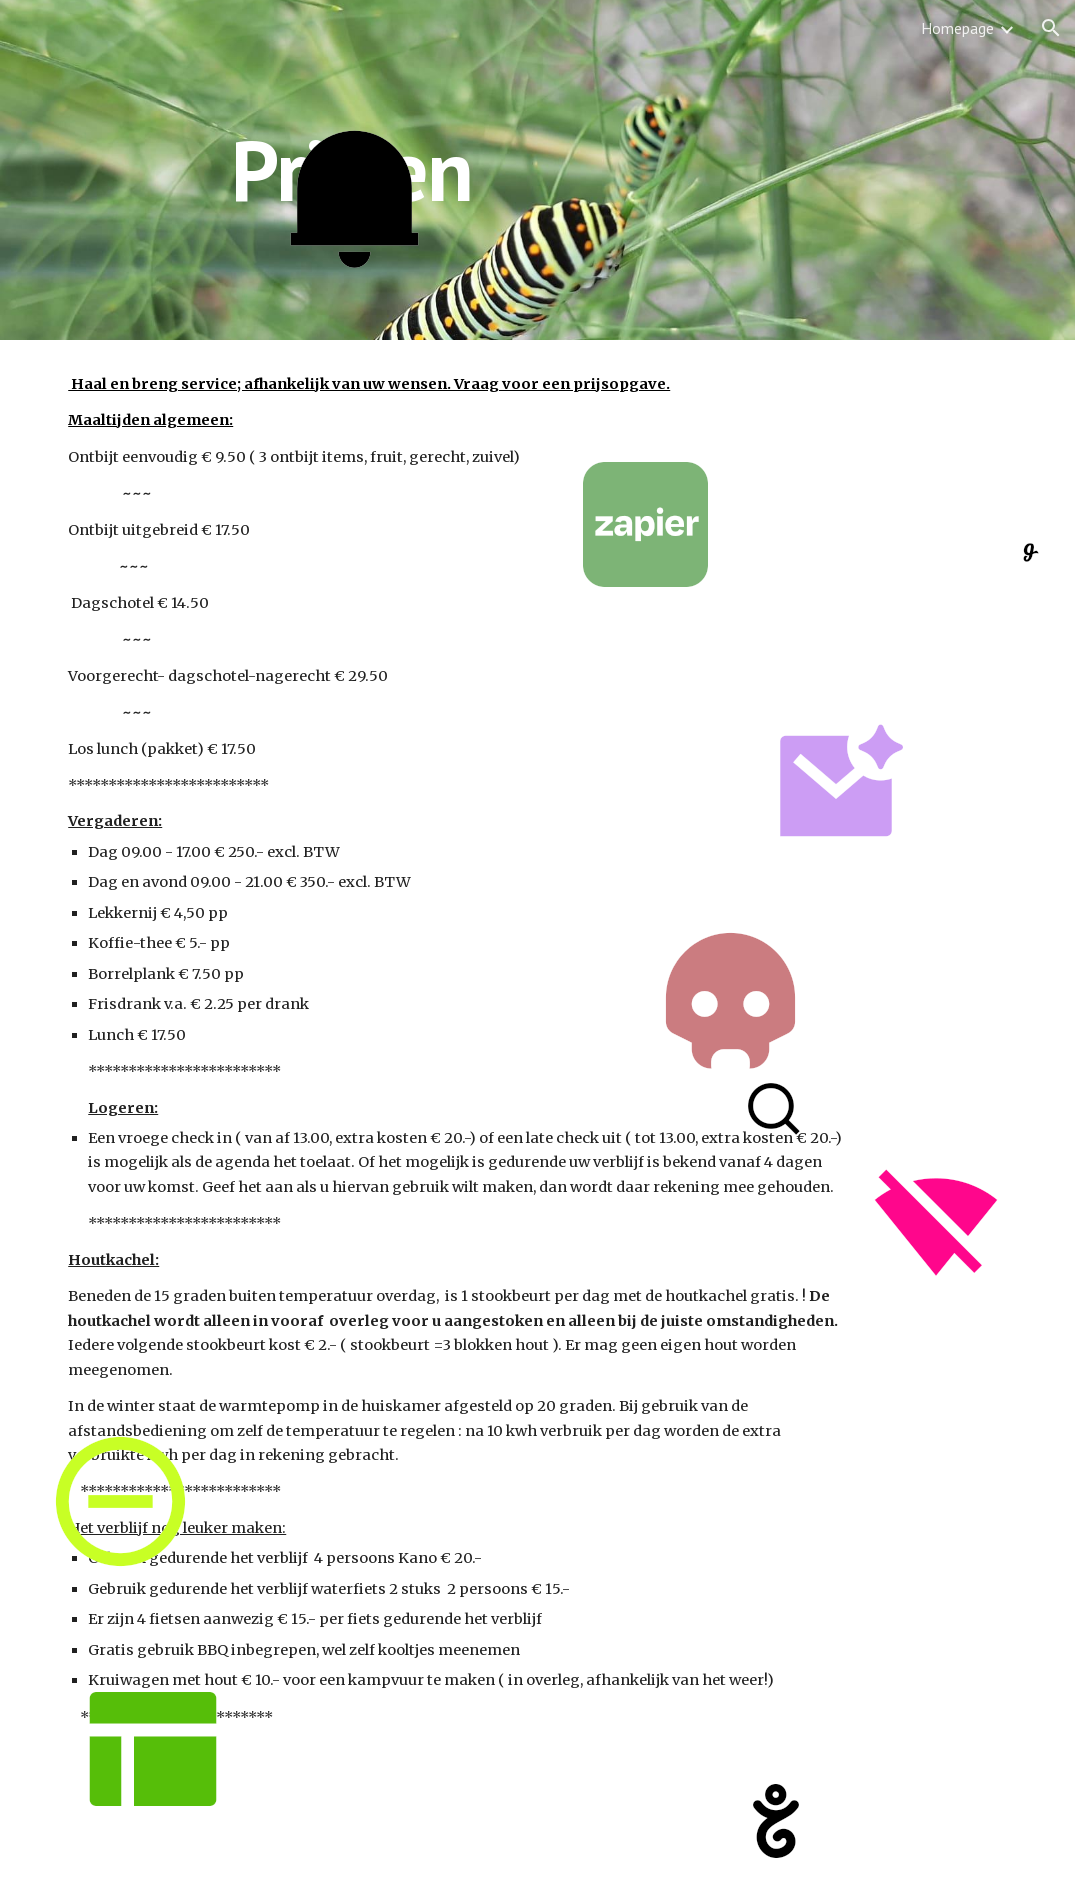  I want to click on indicates danger or hazardous content, so click(730, 997).